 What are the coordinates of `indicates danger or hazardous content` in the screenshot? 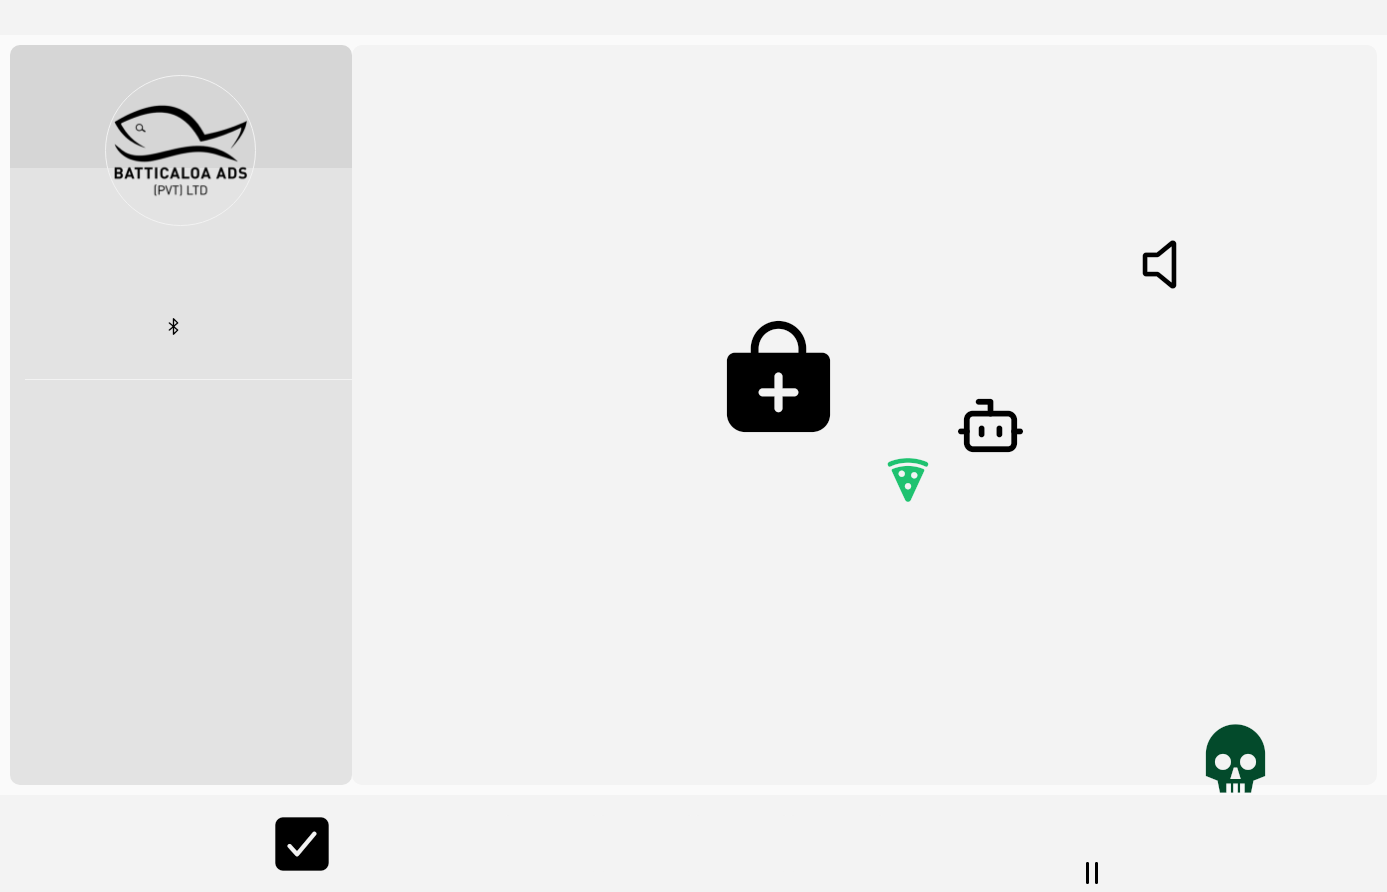 It's located at (1235, 758).